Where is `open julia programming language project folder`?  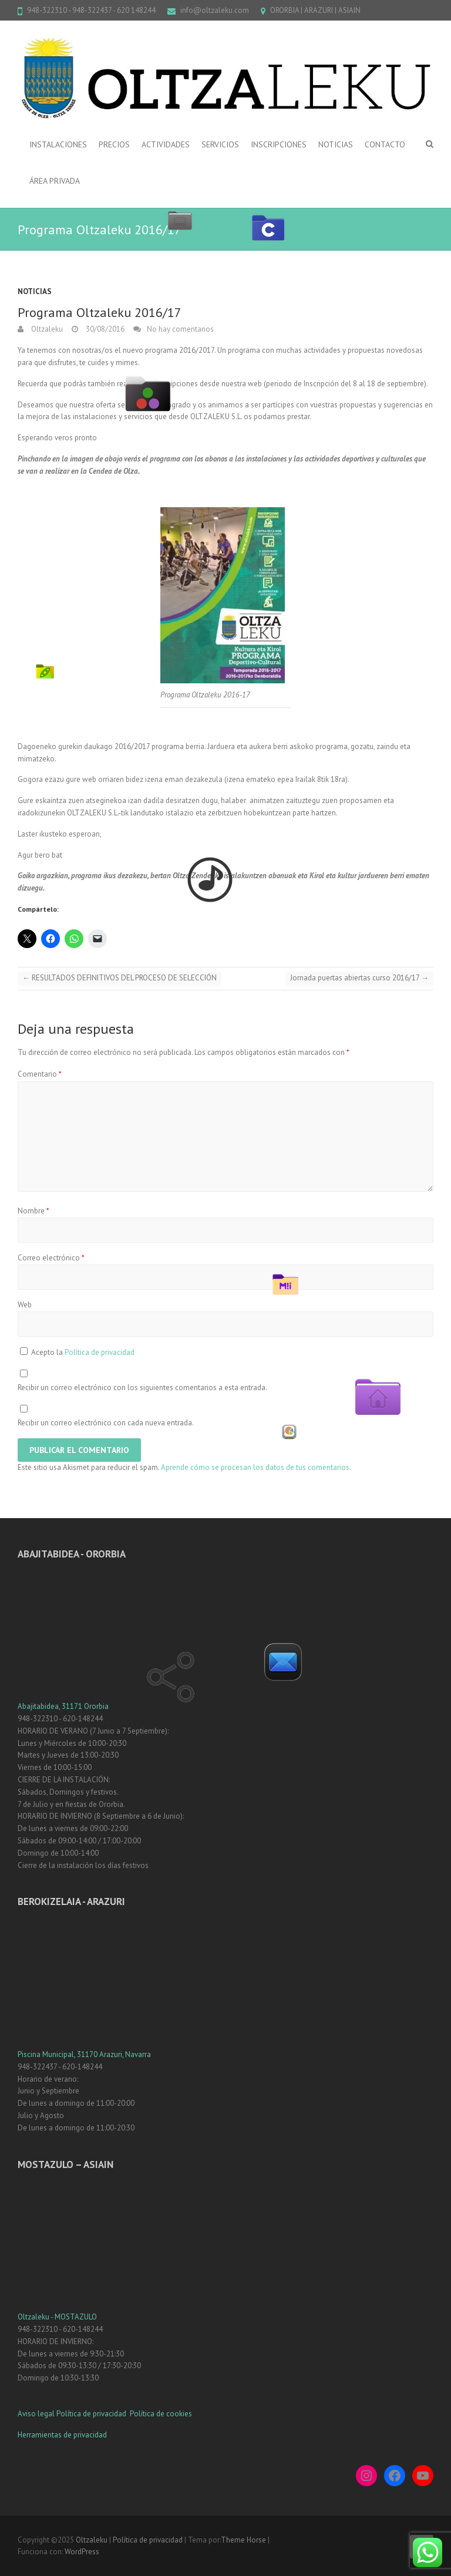
open julia programming language project folder is located at coordinates (147, 395).